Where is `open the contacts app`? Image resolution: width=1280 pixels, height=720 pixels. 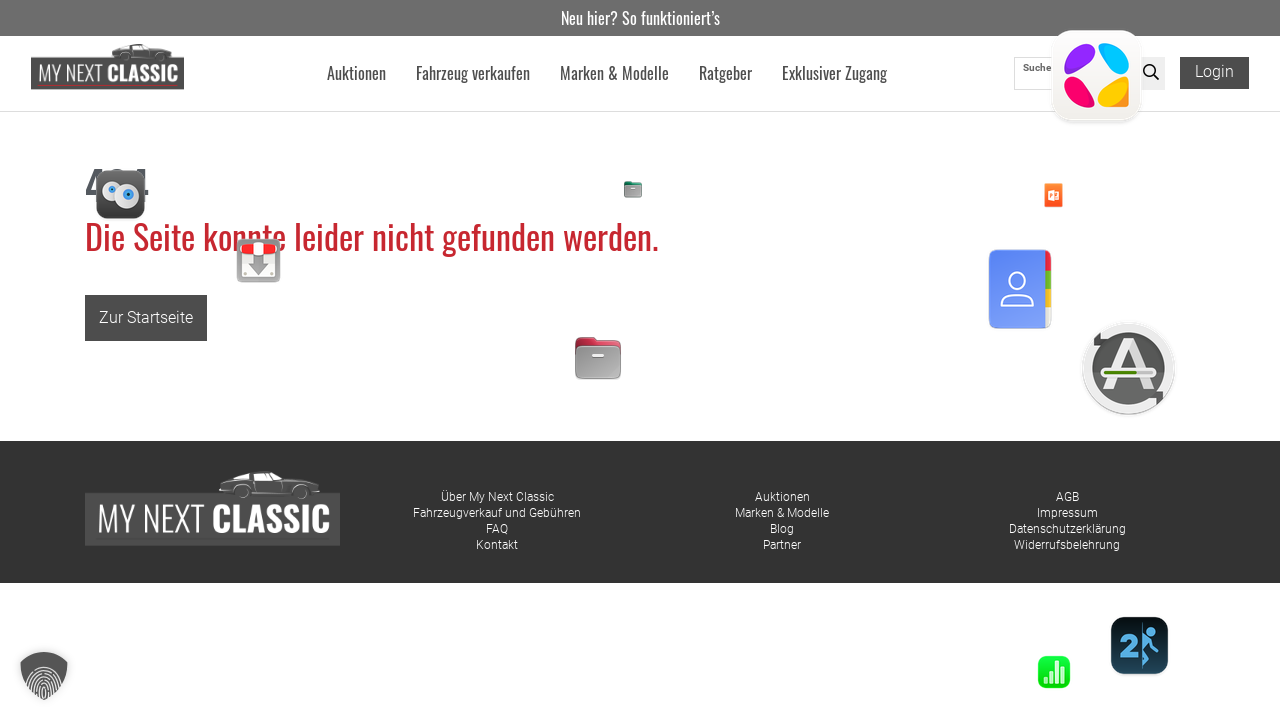
open the contacts app is located at coordinates (1020, 289).